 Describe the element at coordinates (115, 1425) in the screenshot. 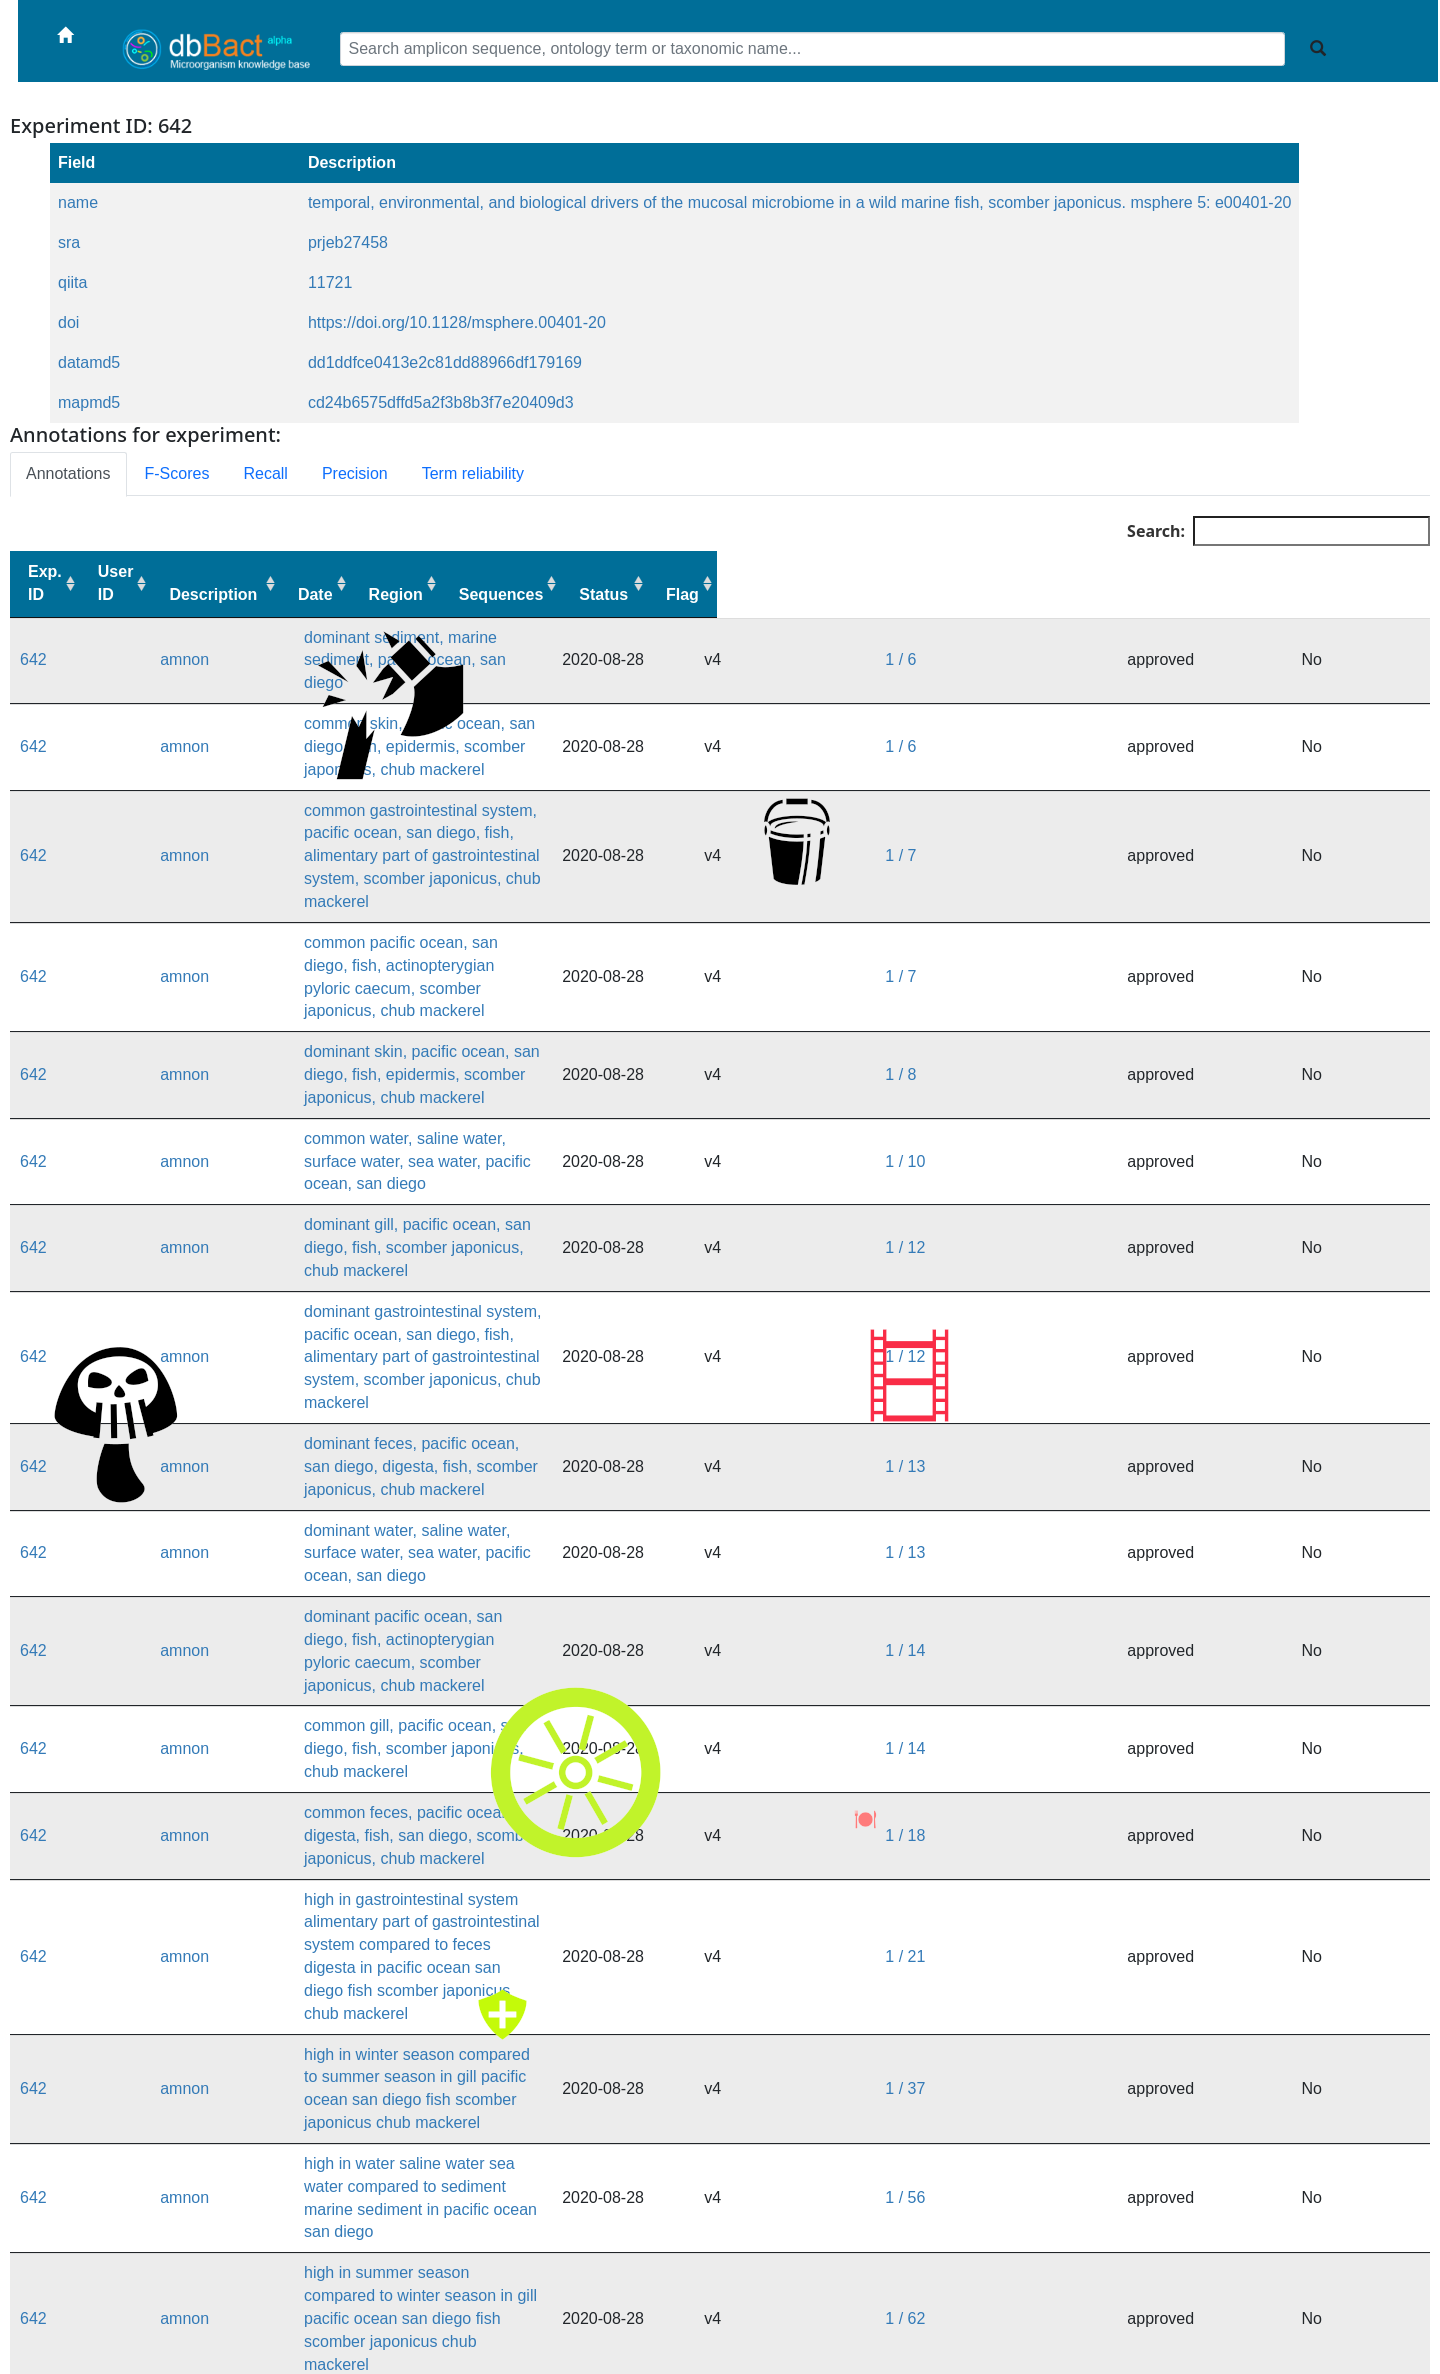

I see `deadly or poisonous mushroom indicator` at that location.